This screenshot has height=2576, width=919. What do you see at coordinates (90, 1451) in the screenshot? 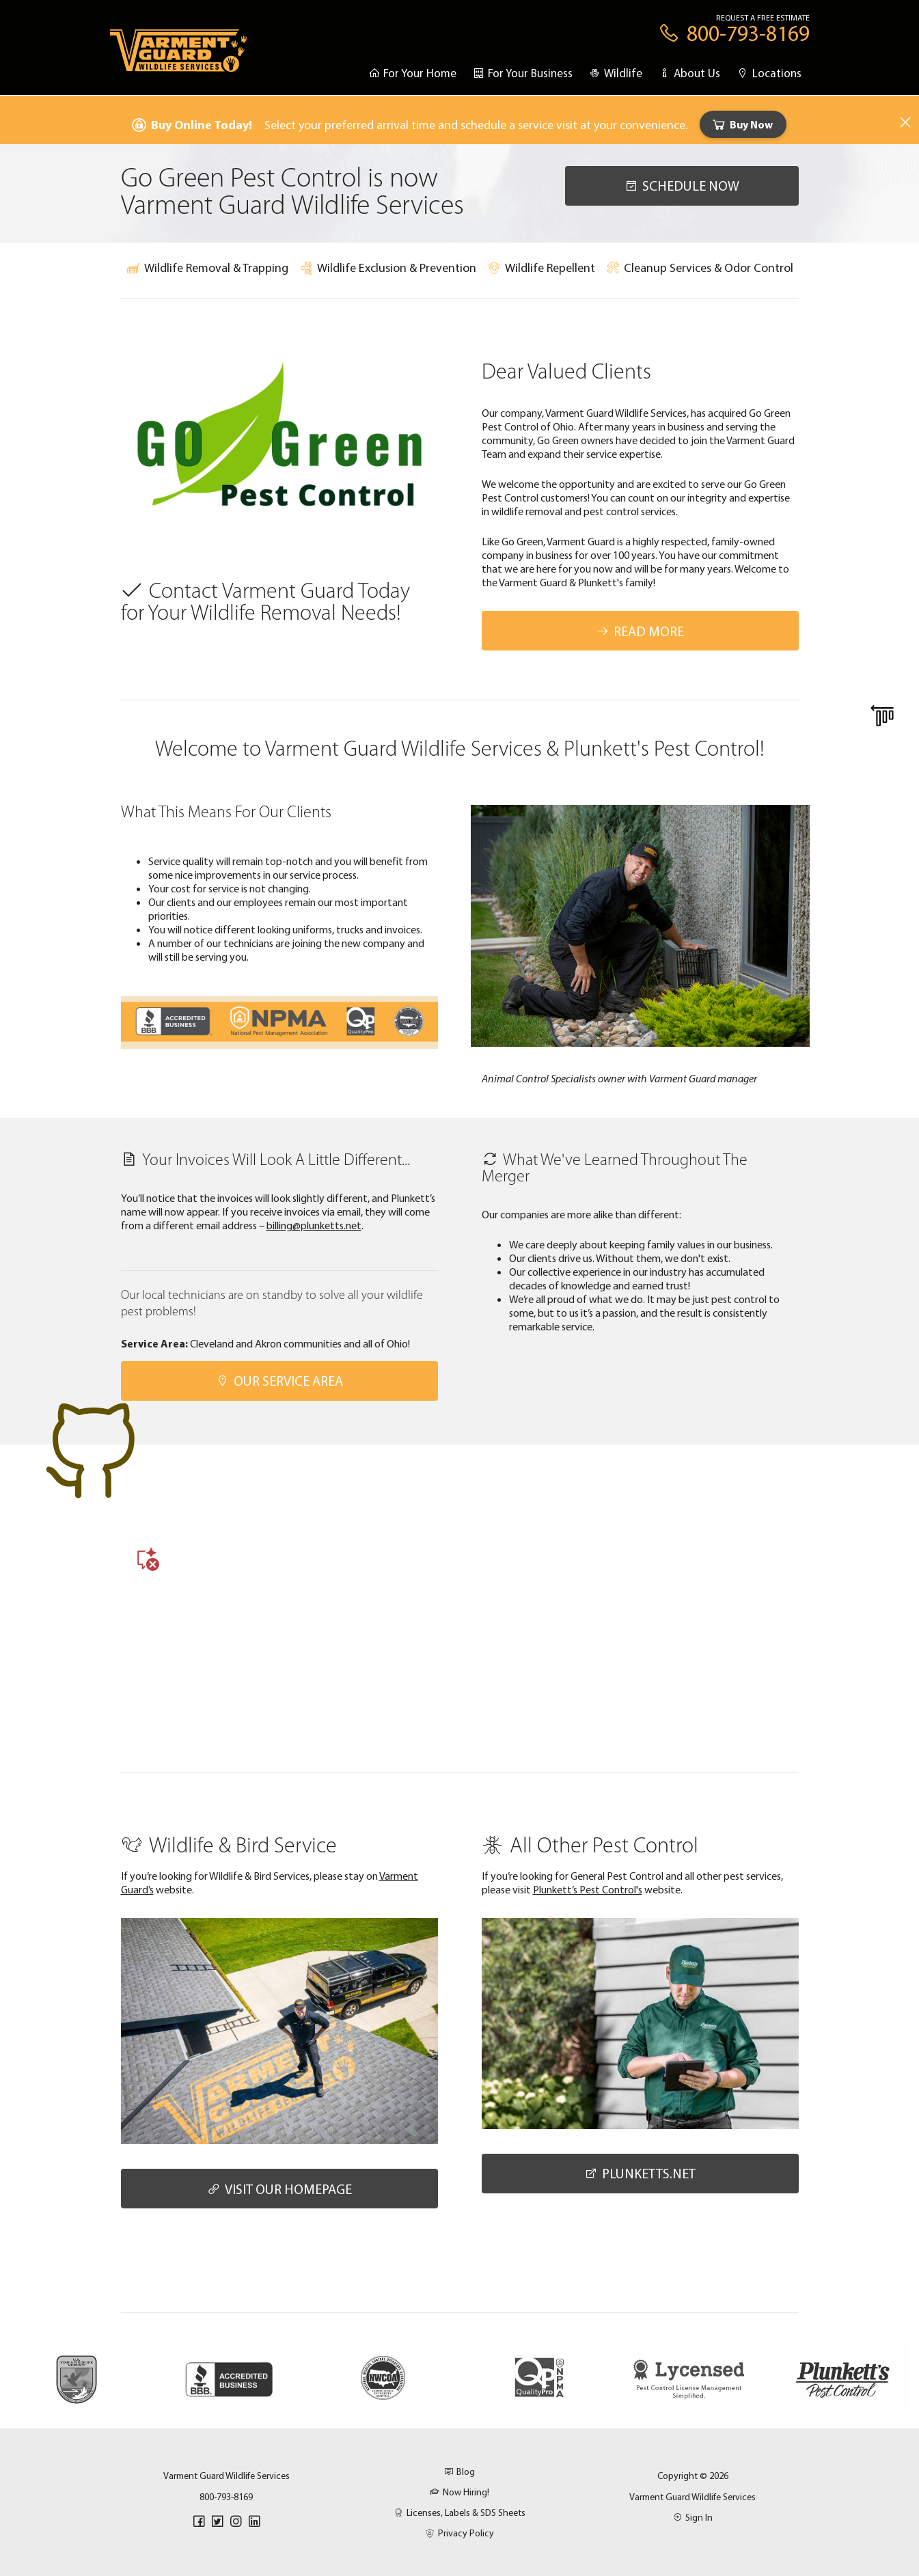
I see `open github repository` at bounding box center [90, 1451].